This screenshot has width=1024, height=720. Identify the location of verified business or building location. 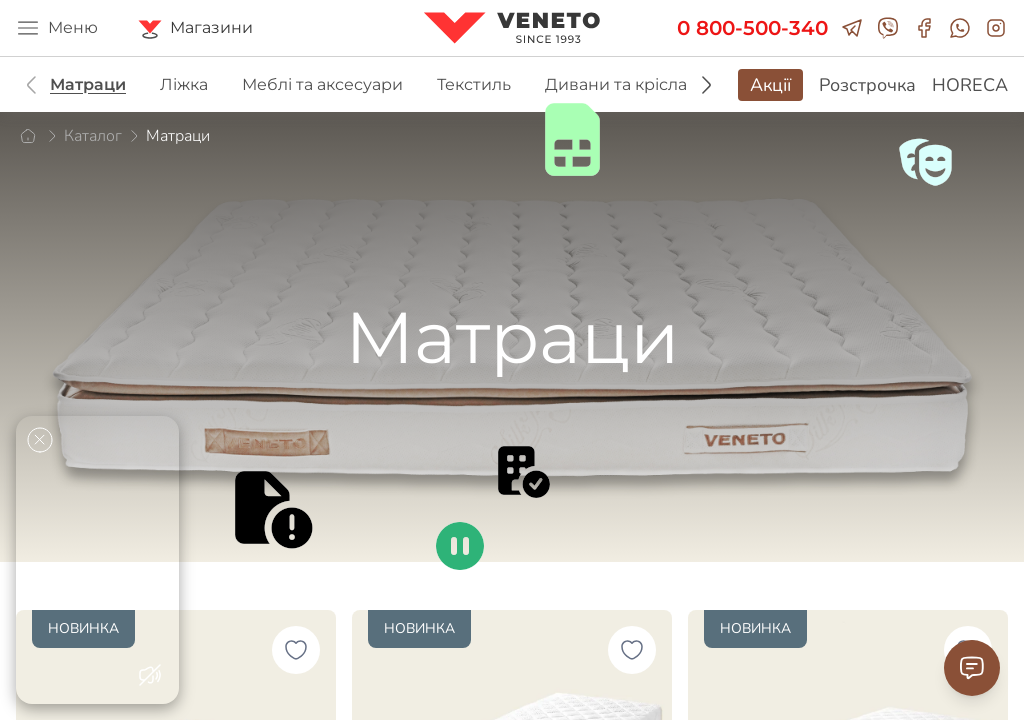
(522, 470).